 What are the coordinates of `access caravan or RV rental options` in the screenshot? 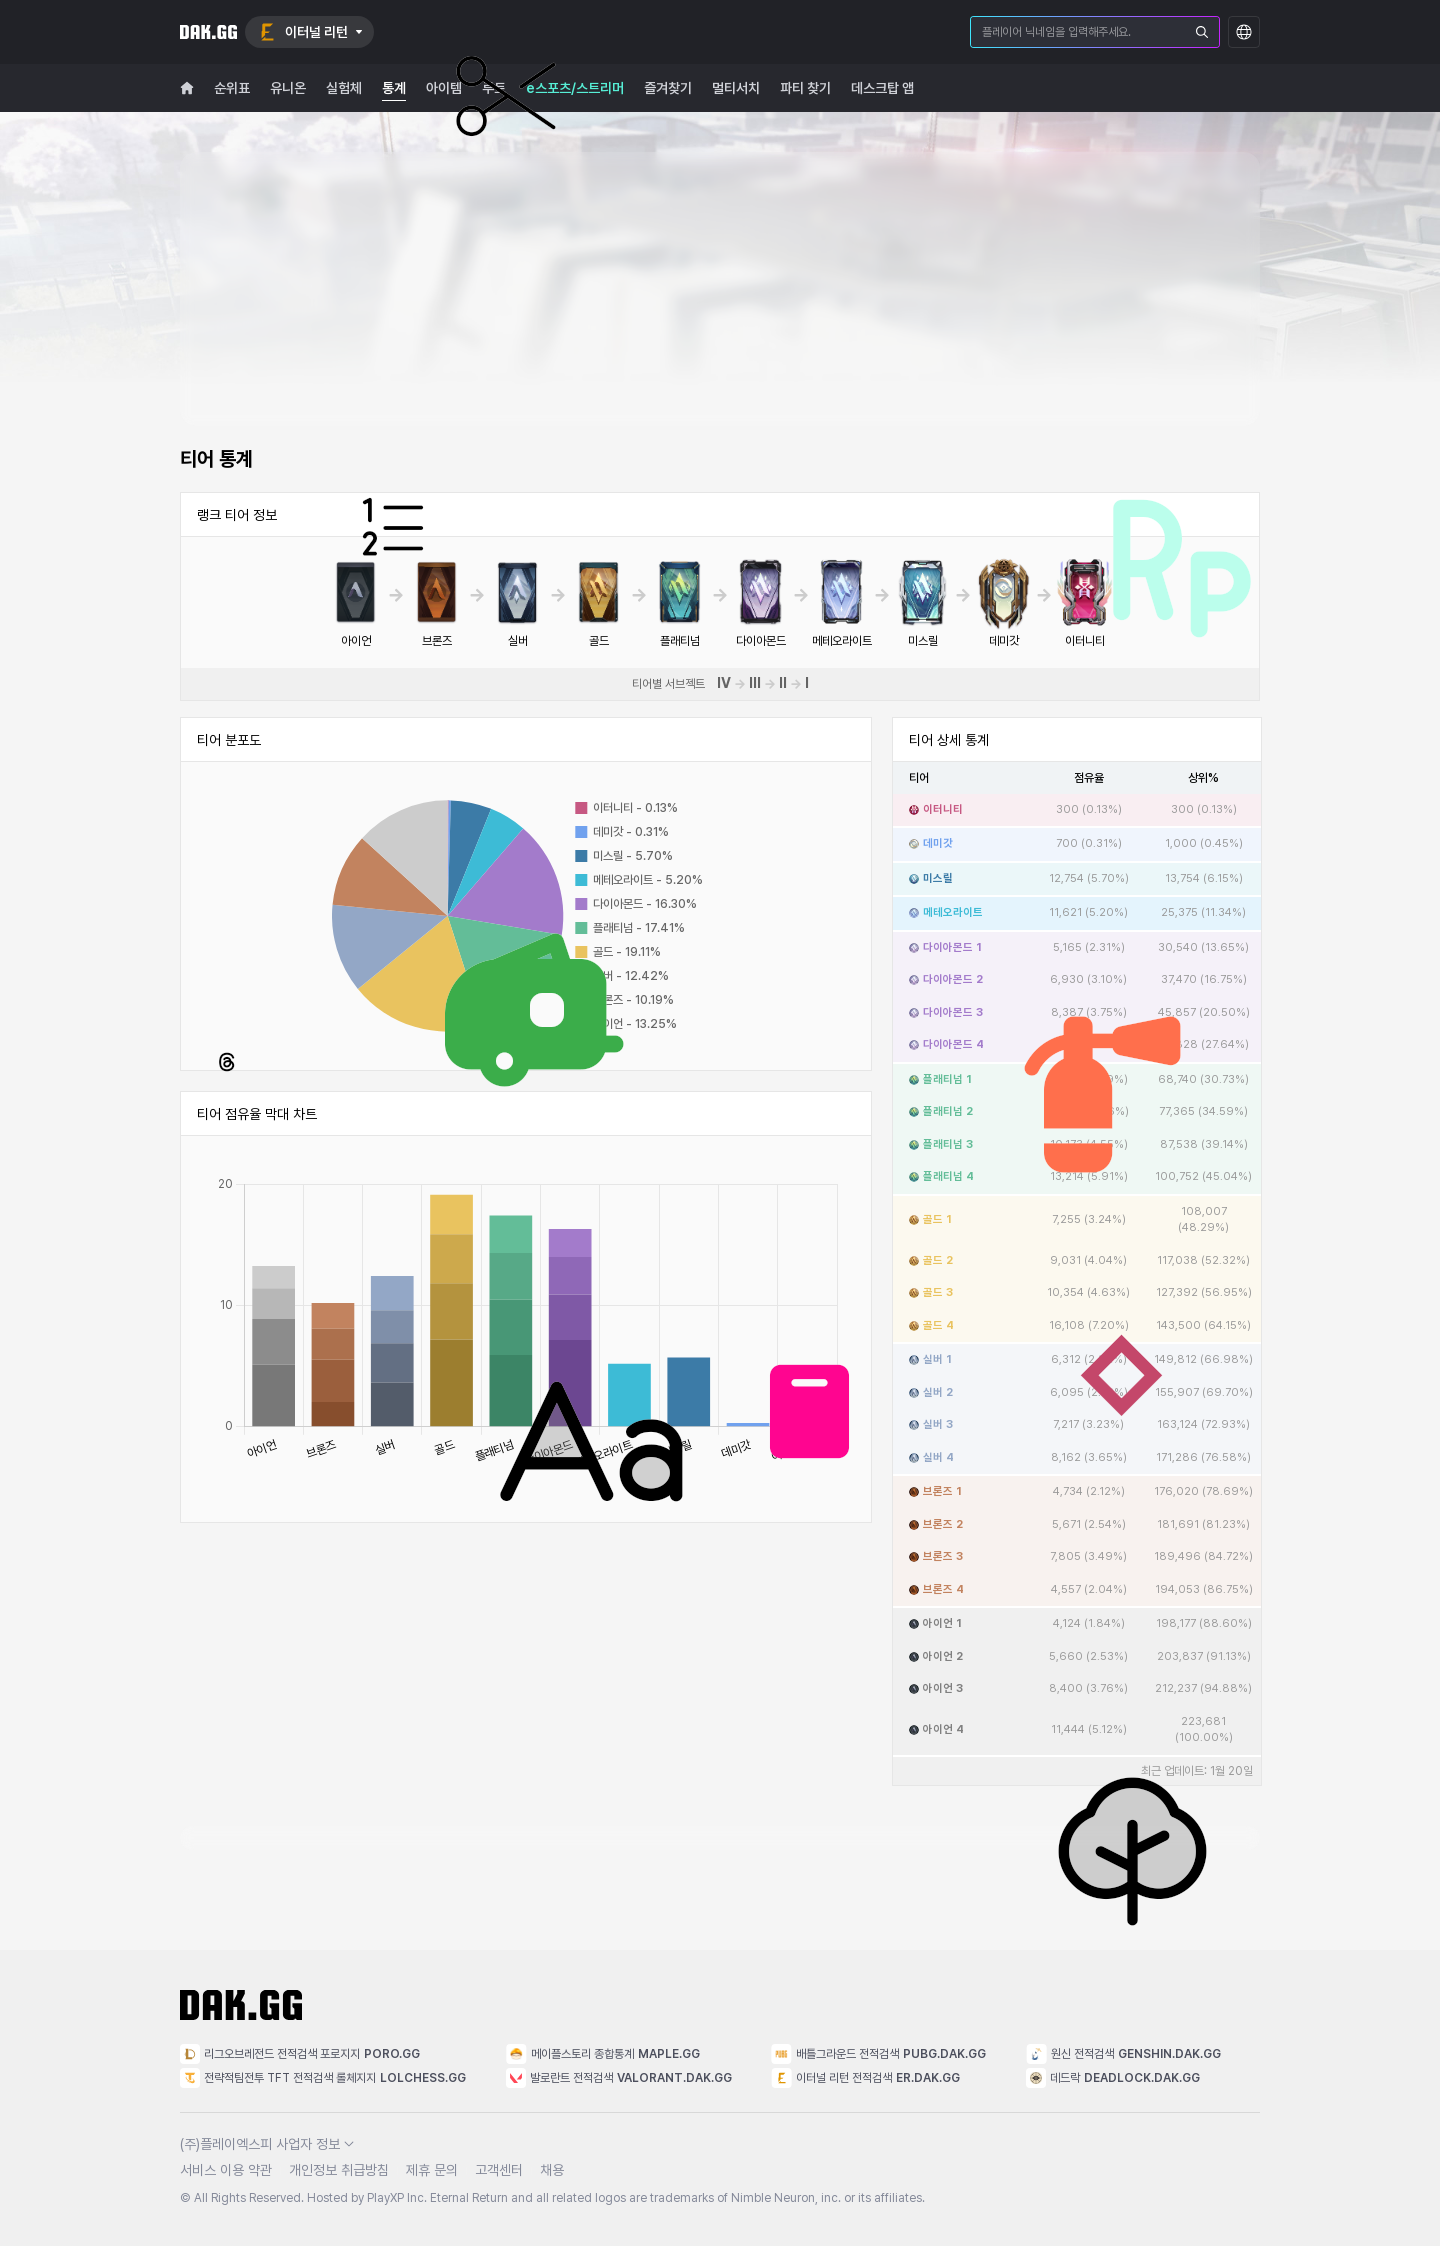 It's located at (530, 1010).